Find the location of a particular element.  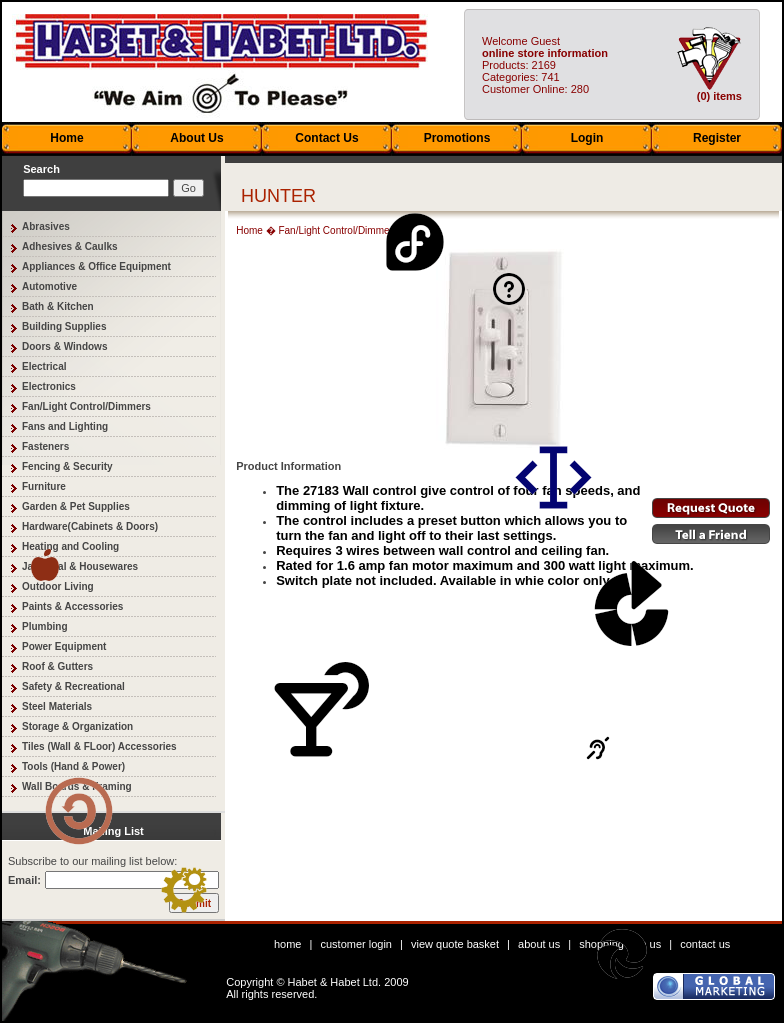

indicates hard of hearing accessibility options is located at coordinates (598, 748).